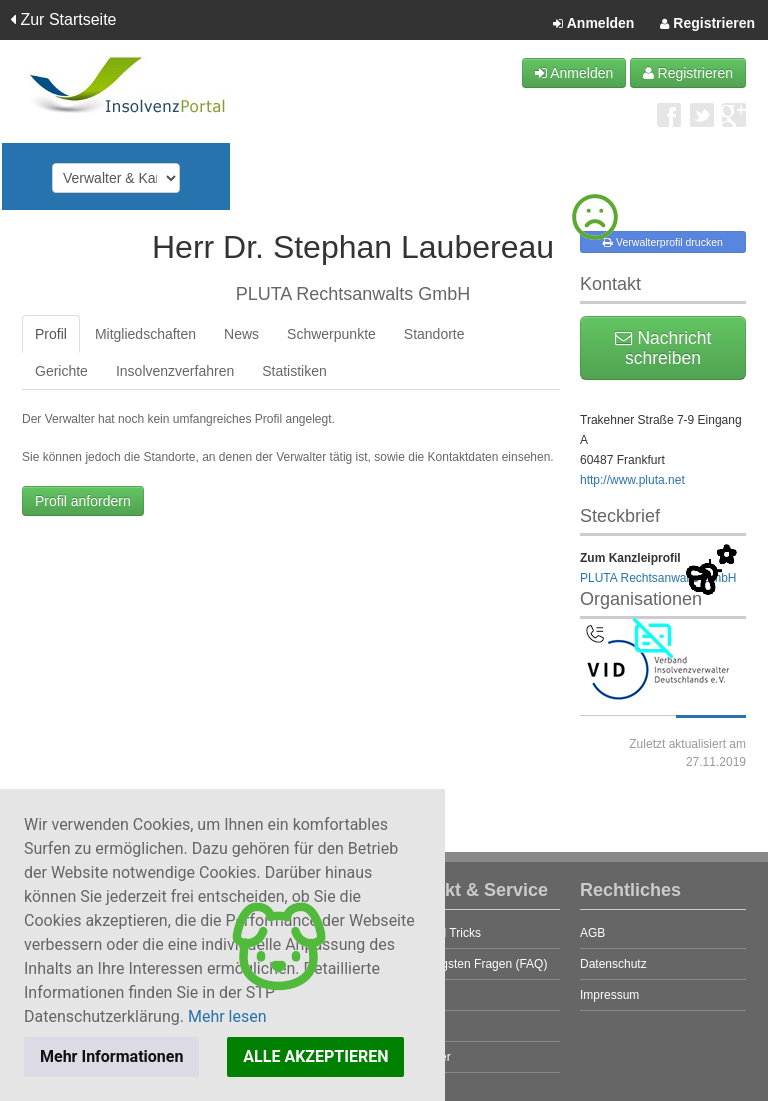 This screenshot has height=1101, width=768. Describe the element at coordinates (595, 217) in the screenshot. I see `submit negative feedback or rating` at that location.